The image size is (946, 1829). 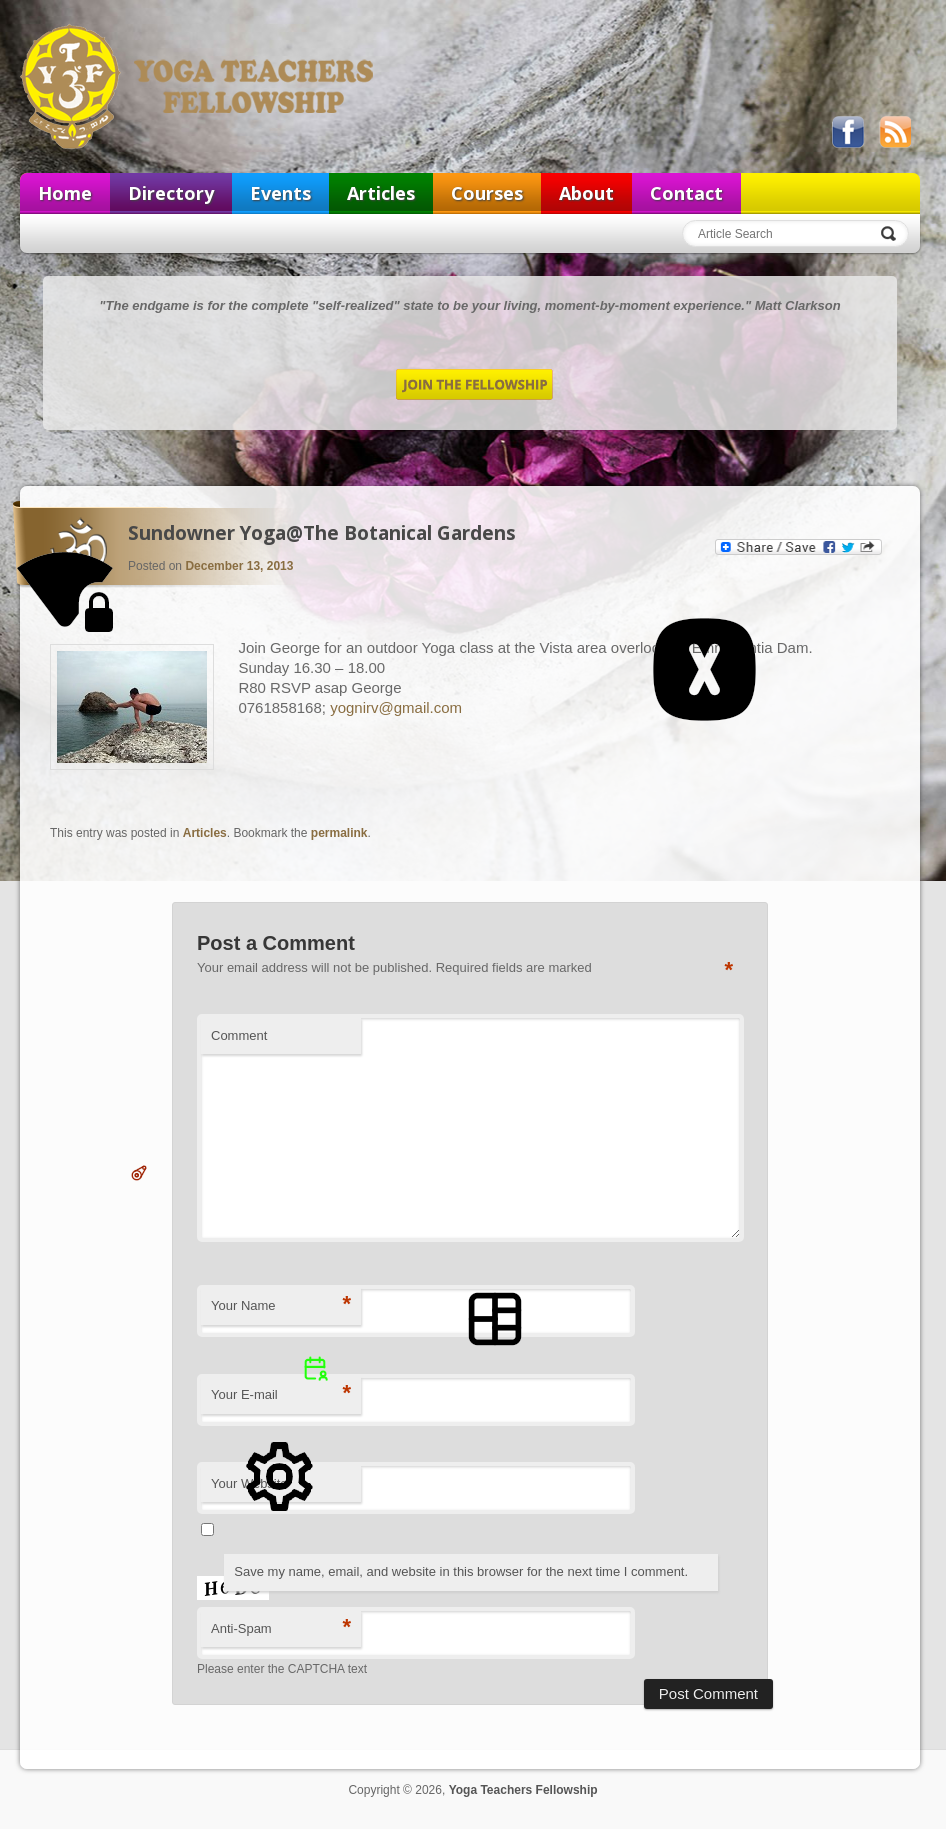 What do you see at coordinates (279, 1476) in the screenshot?
I see `open settings menu` at bounding box center [279, 1476].